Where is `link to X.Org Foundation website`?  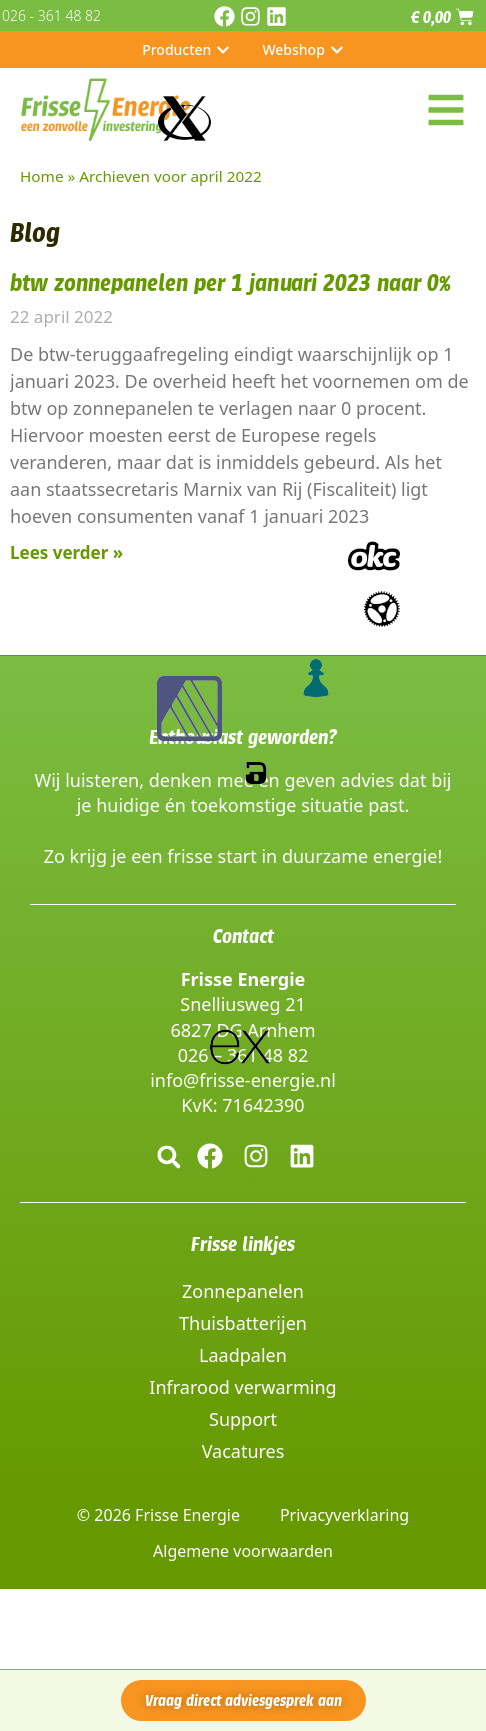
link to X.Org Foundation website is located at coordinates (184, 118).